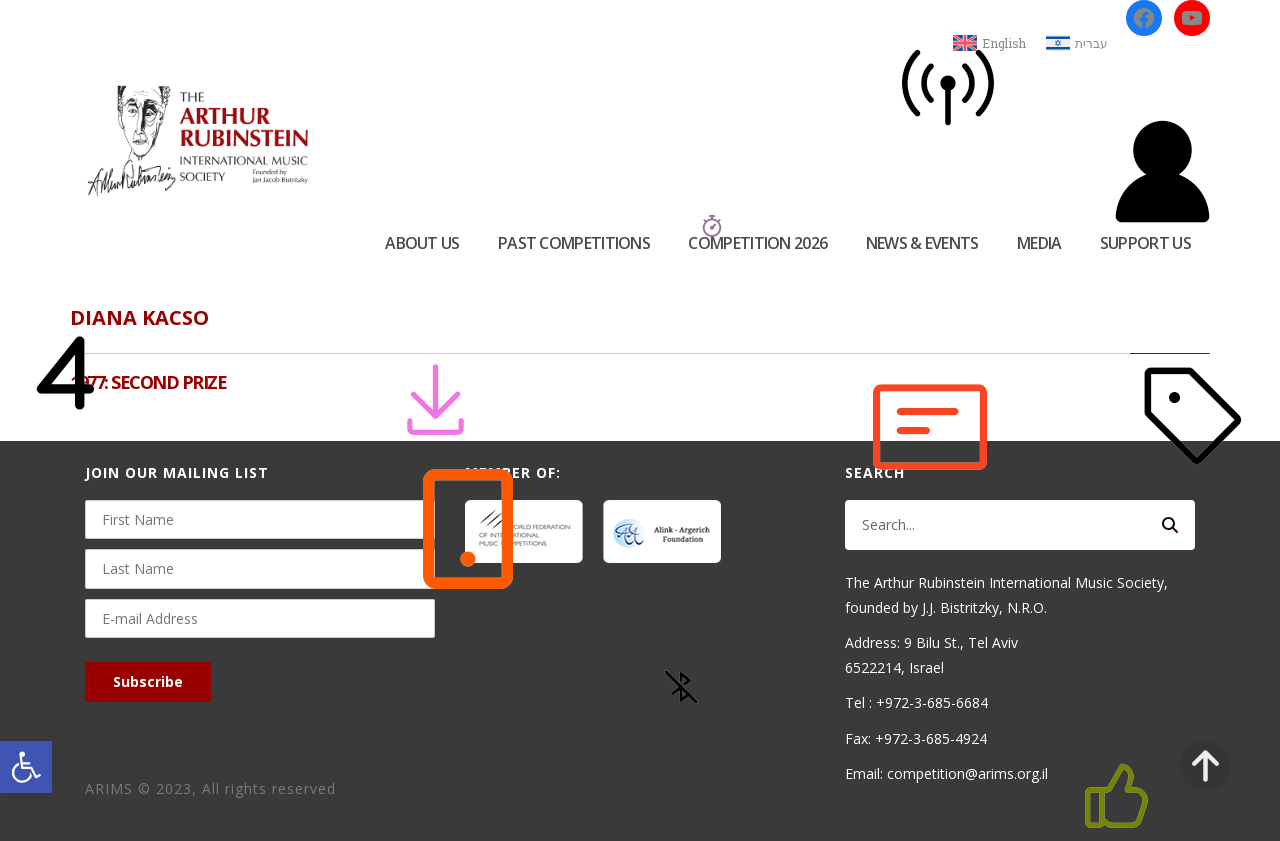 The width and height of the screenshot is (1280, 841). I want to click on bluetooth is currently disabled, so click(681, 687).